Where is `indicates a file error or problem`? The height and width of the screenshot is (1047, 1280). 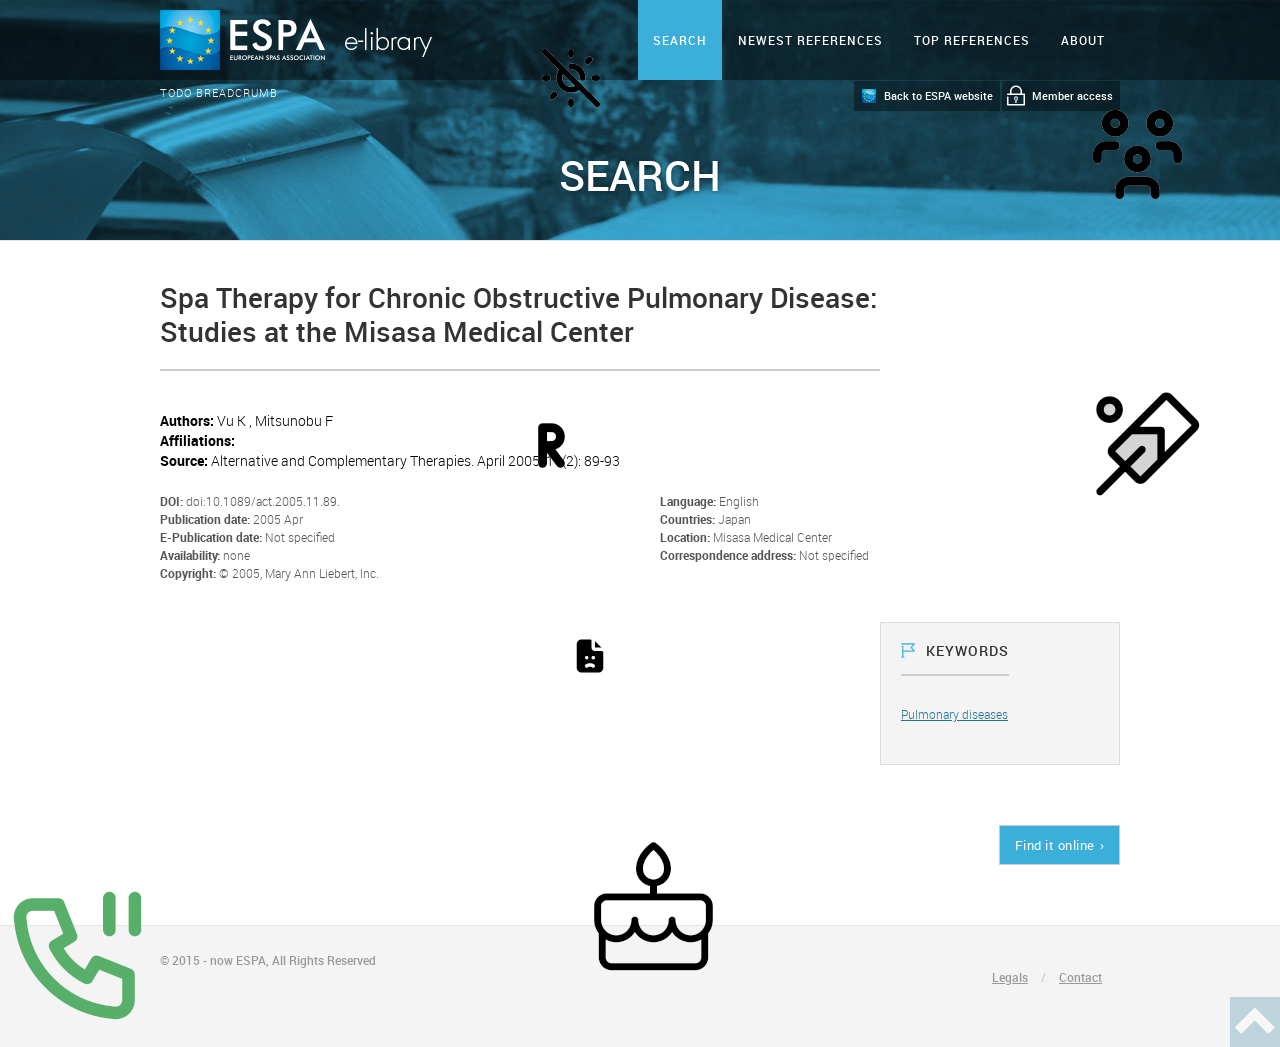
indicates a file error or problem is located at coordinates (590, 656).